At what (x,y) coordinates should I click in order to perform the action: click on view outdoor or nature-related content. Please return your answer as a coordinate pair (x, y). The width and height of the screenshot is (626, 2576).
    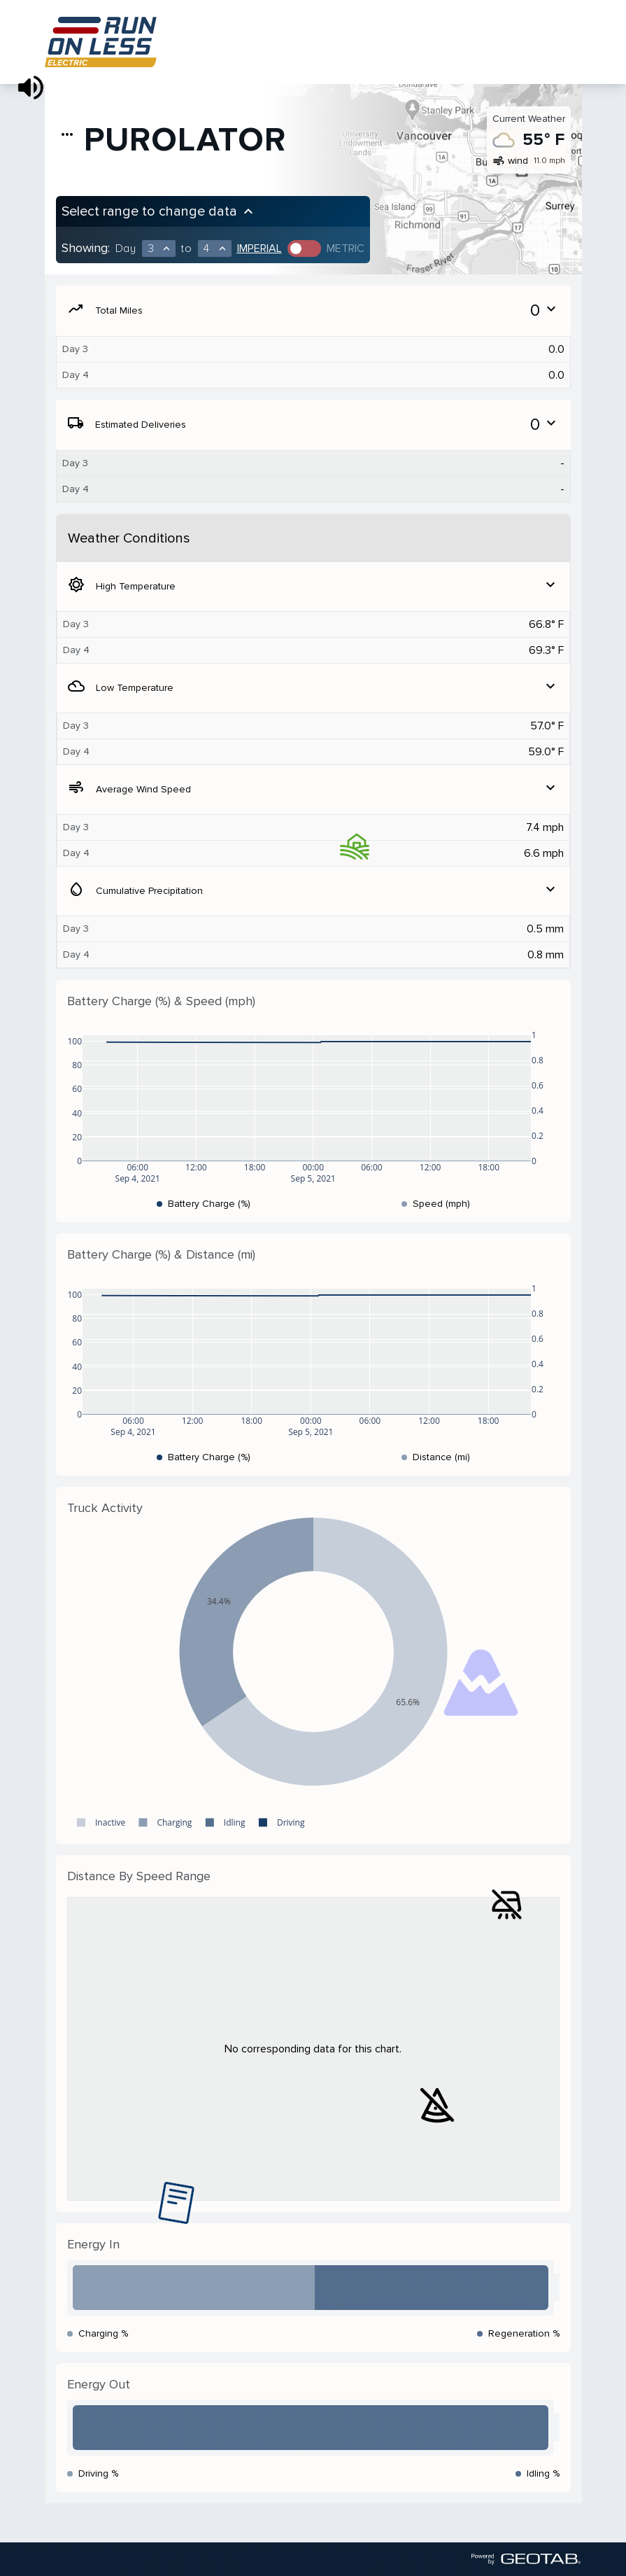
    Looking at the image, I should click on (481, 1682).